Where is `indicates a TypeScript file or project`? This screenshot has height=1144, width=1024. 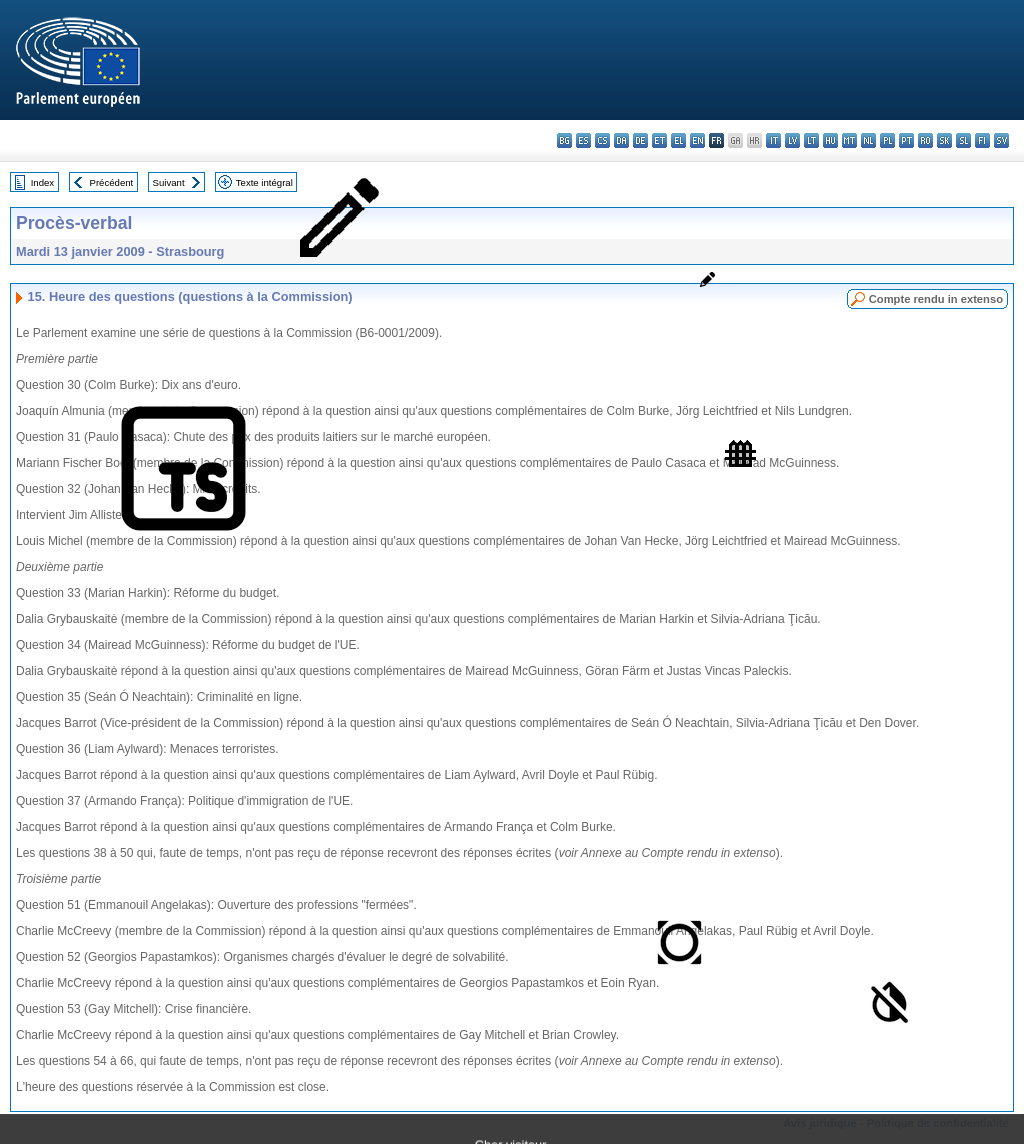
indicates a TypeScript file or project is located at coordinates (183, 468).